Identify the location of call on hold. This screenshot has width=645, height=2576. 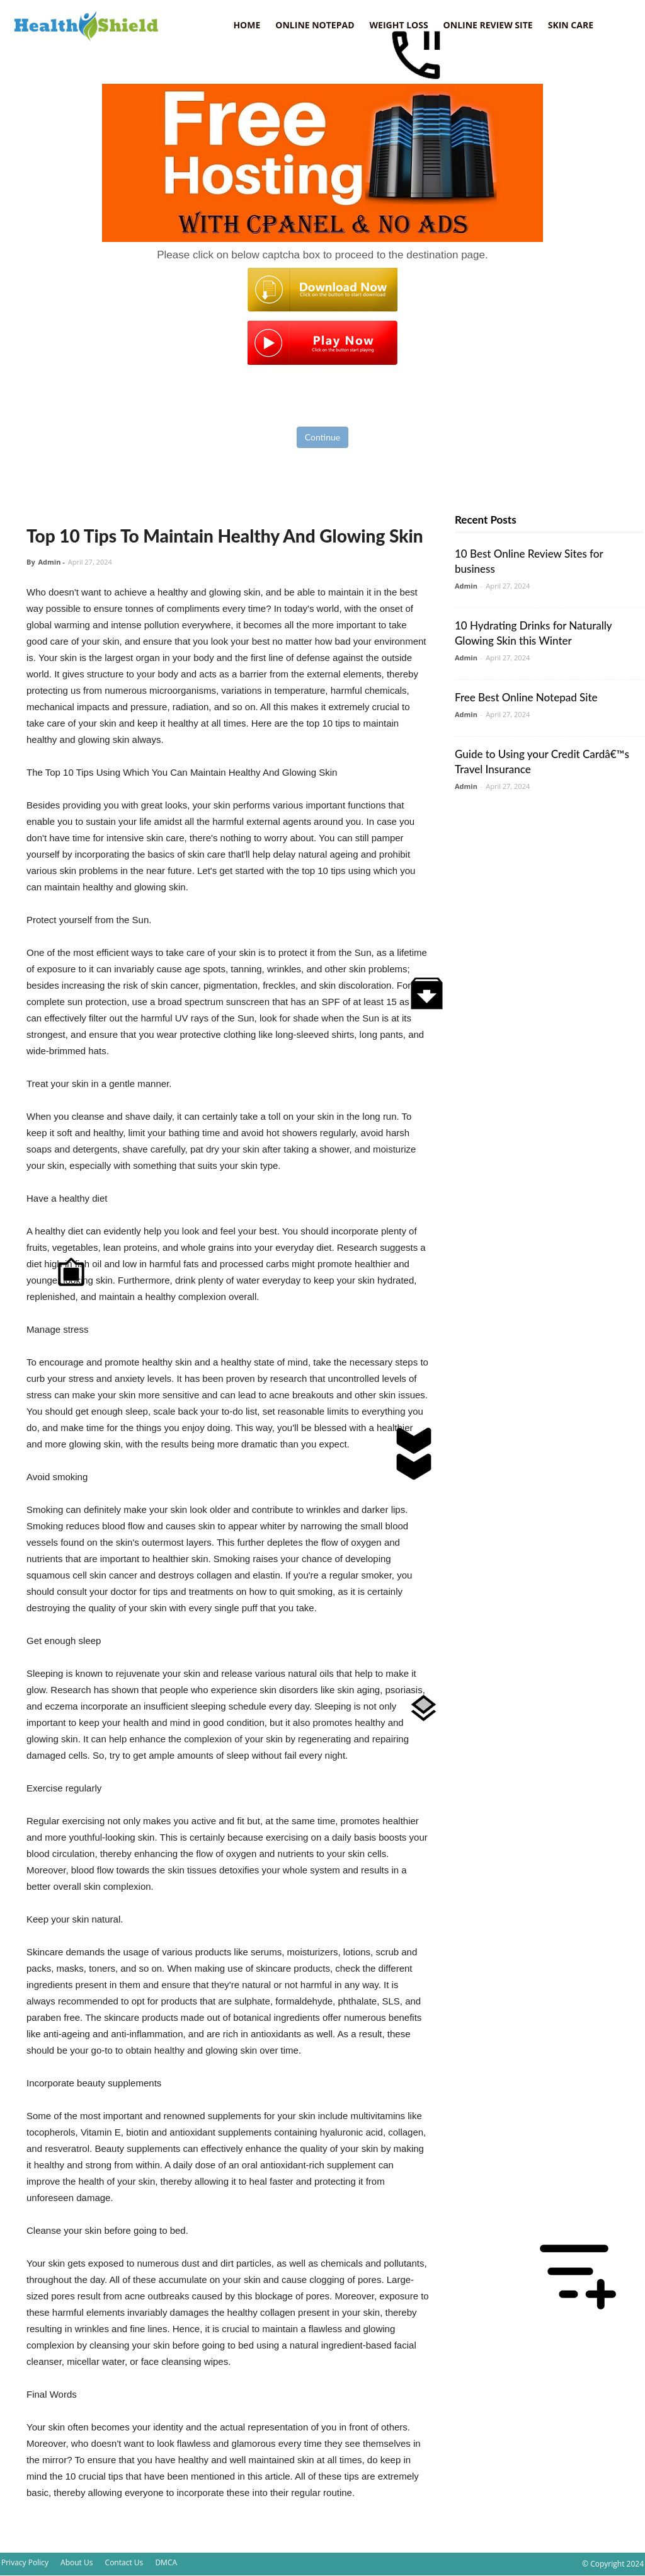
(416, 55).